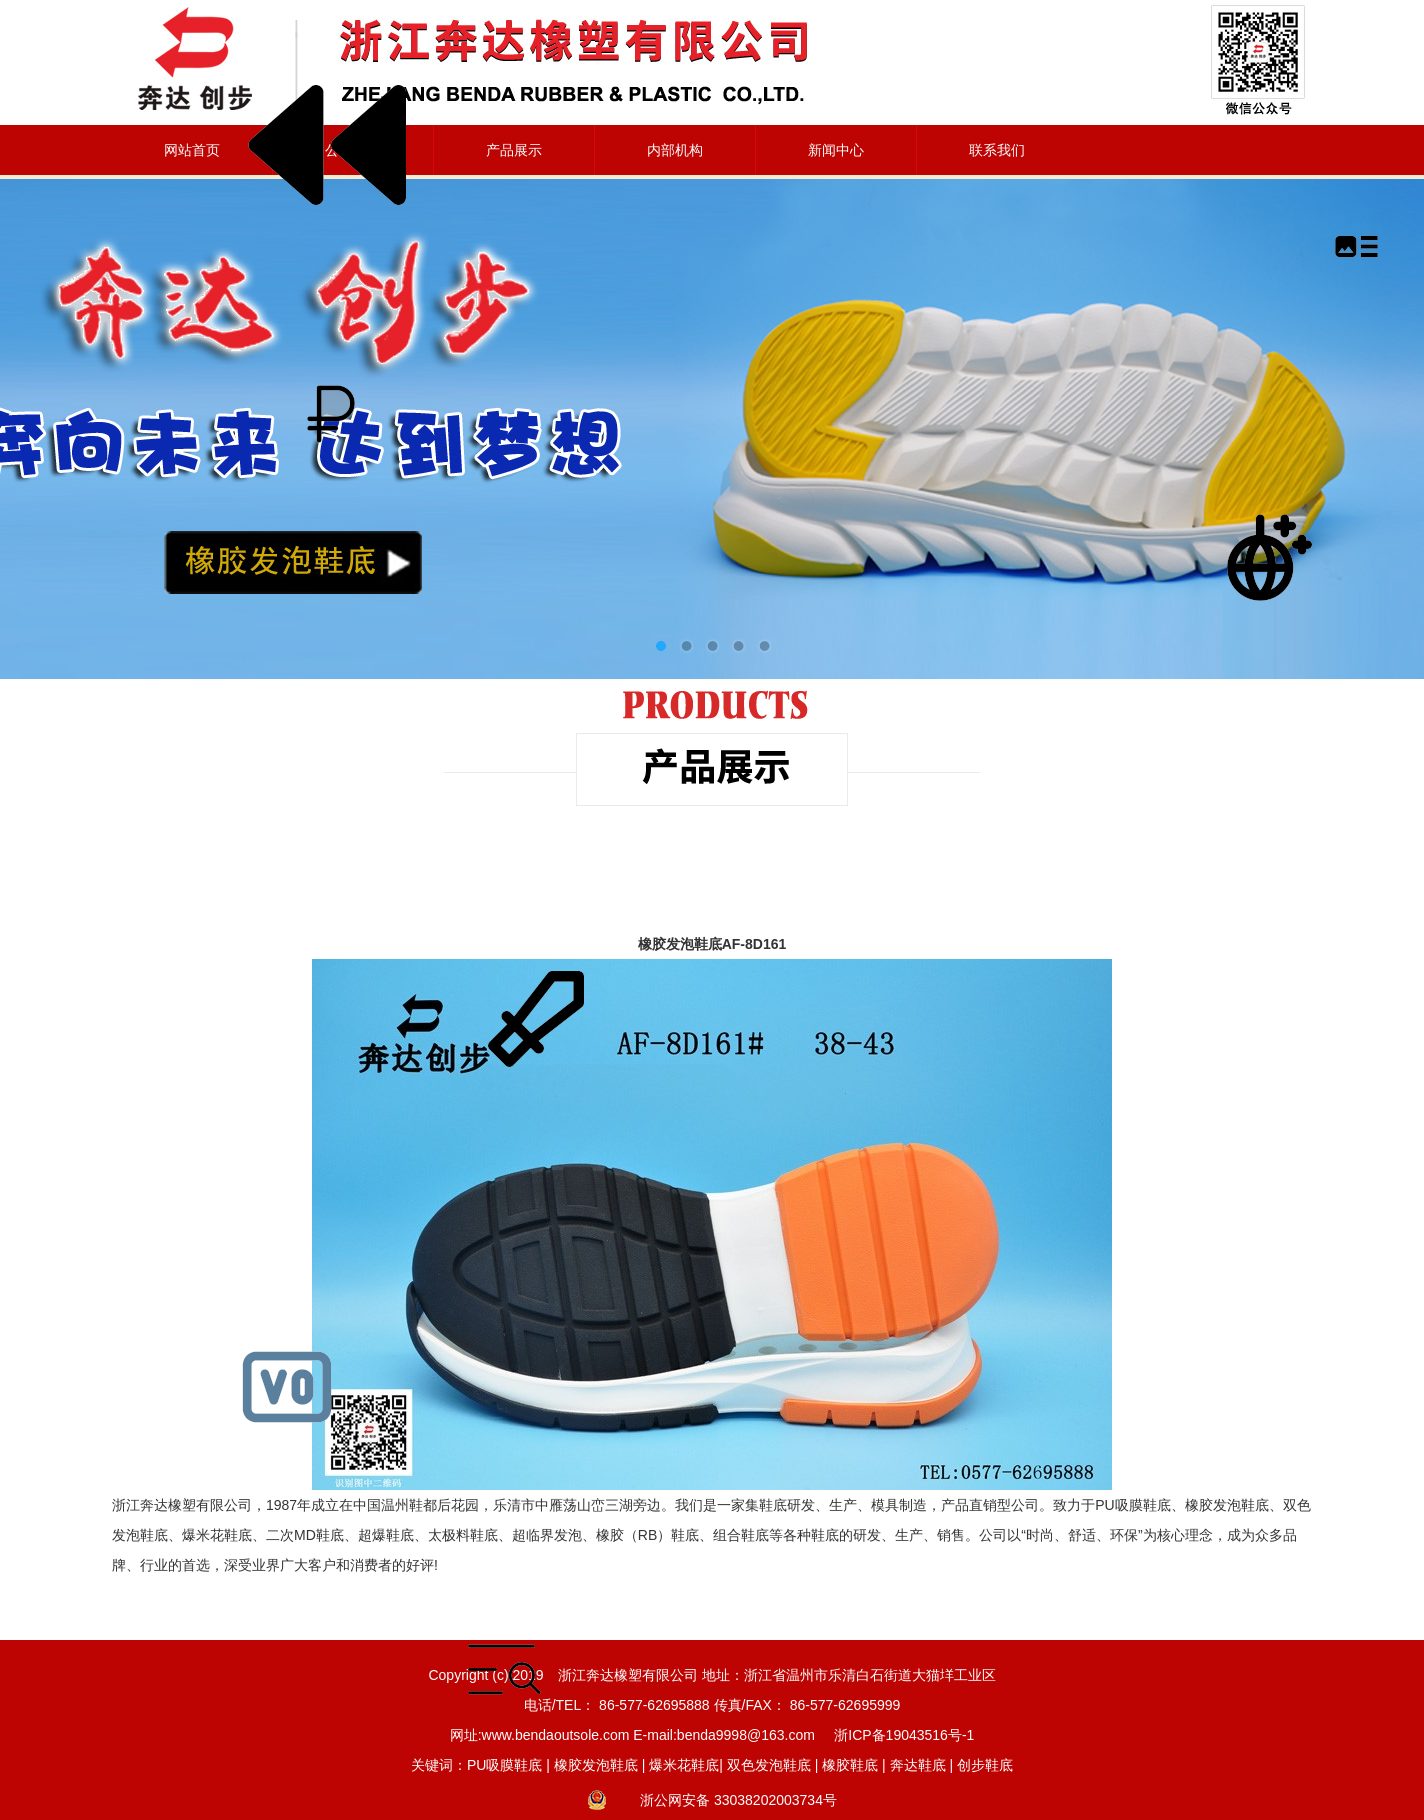 This screenshot has width=1424, height=1820. What do you see at coordinates (1266, 559) in the screenshot?
I see `access party or celebration mode` at bounding box center [1266, 559].